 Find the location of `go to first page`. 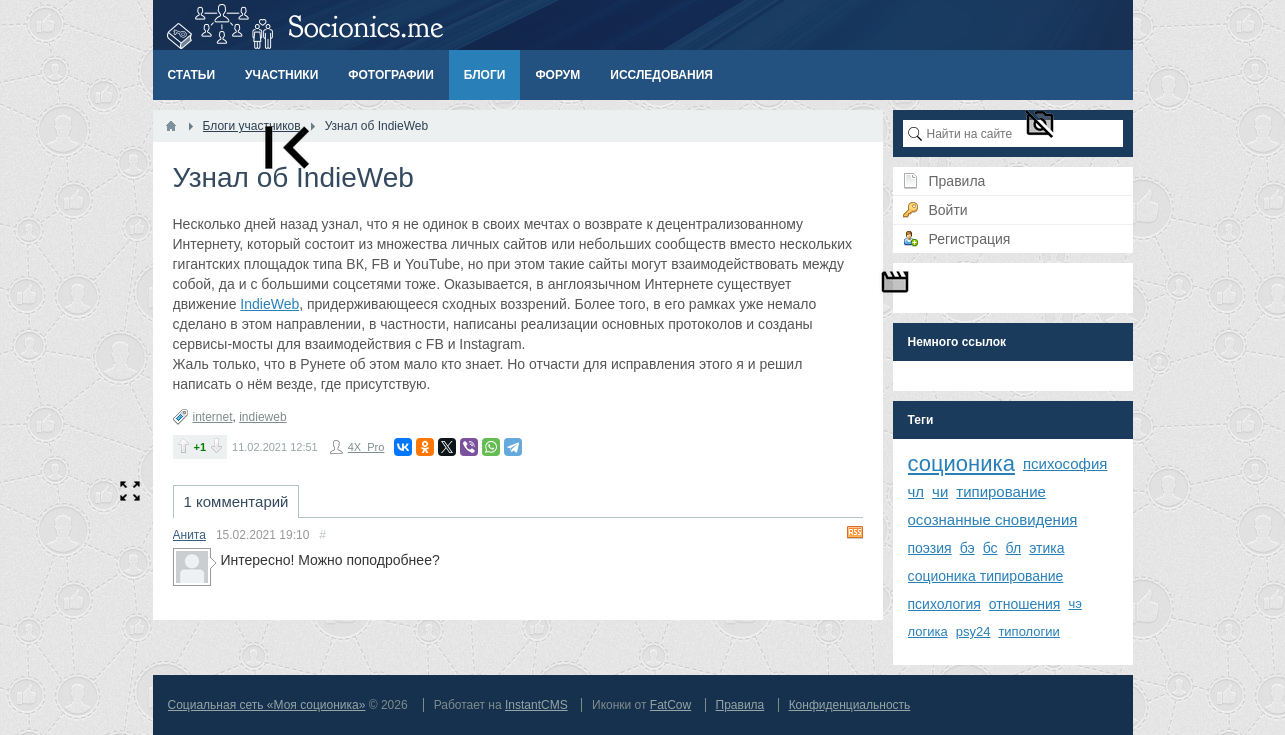

go to first page is located at coordinates (286, 147).